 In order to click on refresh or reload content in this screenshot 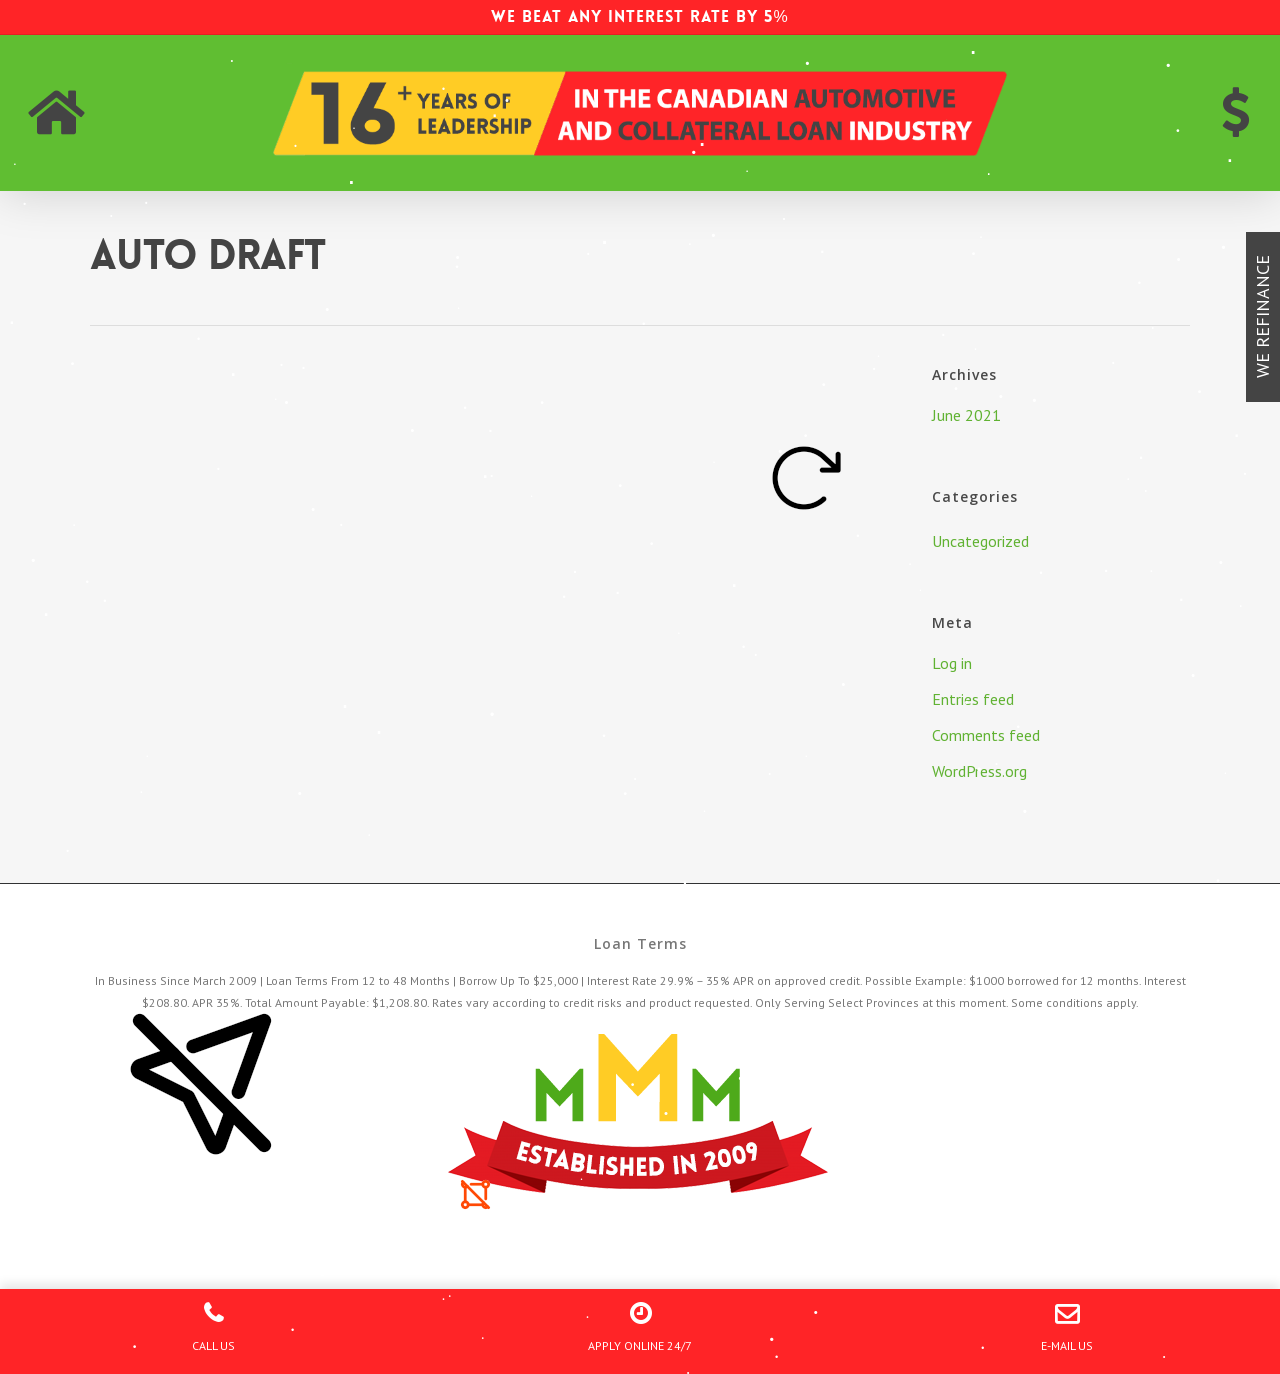, I will do `click(804, 478)`.